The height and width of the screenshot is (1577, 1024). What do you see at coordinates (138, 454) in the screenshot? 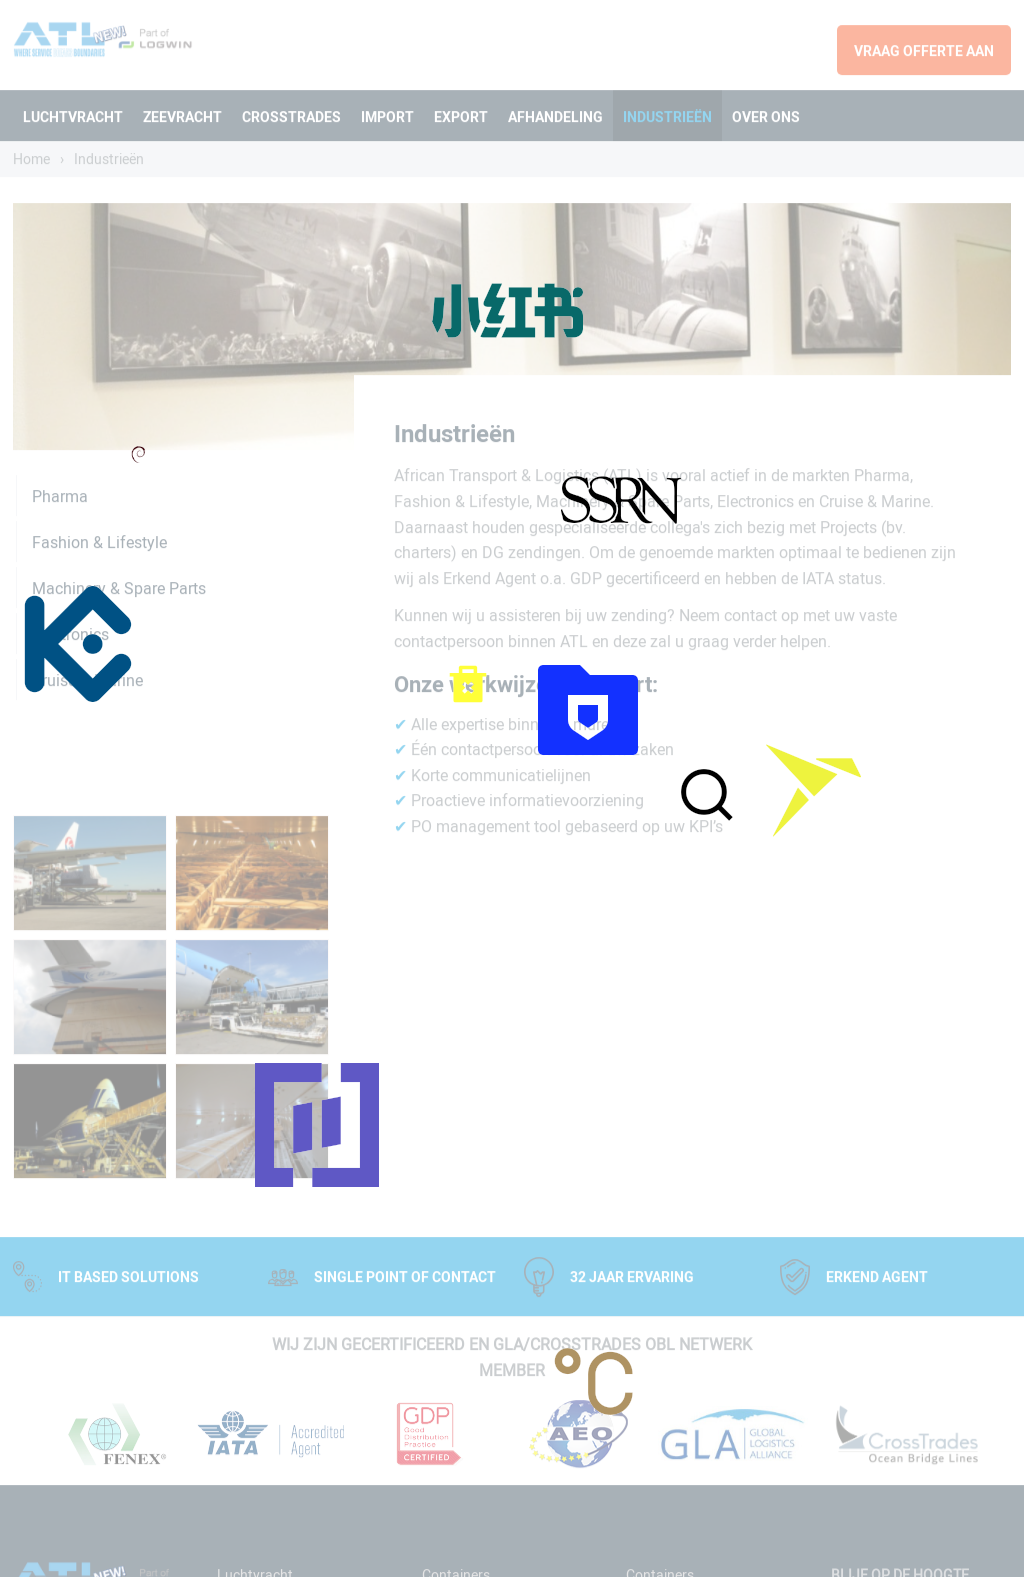
I see `debian linux operating system logo` at bounding box center [138, 454].